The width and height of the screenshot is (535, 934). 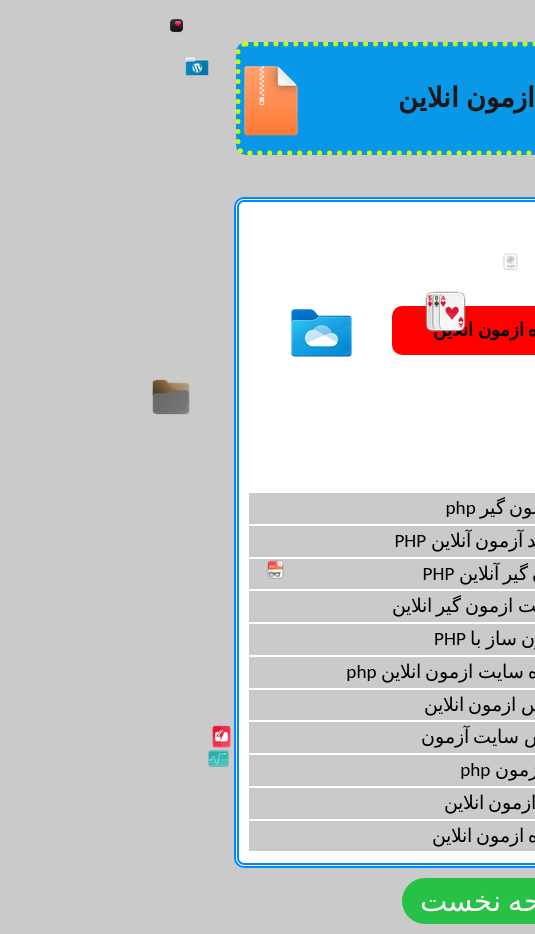 I want to click on open the health app, so click(x=176, y=25).